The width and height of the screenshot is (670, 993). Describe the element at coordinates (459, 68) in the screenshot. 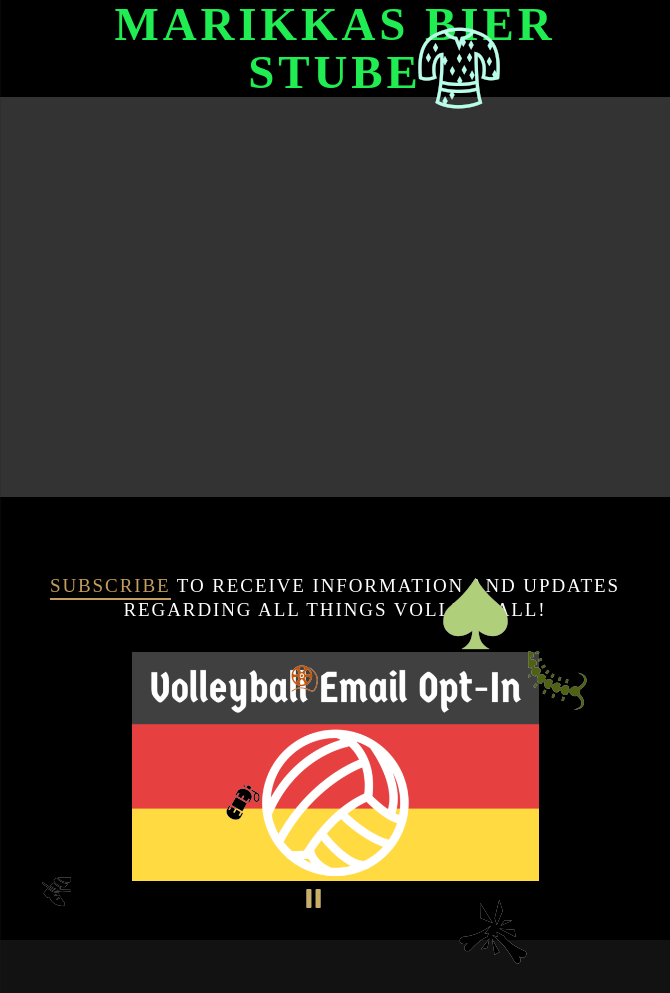

I see `equip chainmail armor` at that location.